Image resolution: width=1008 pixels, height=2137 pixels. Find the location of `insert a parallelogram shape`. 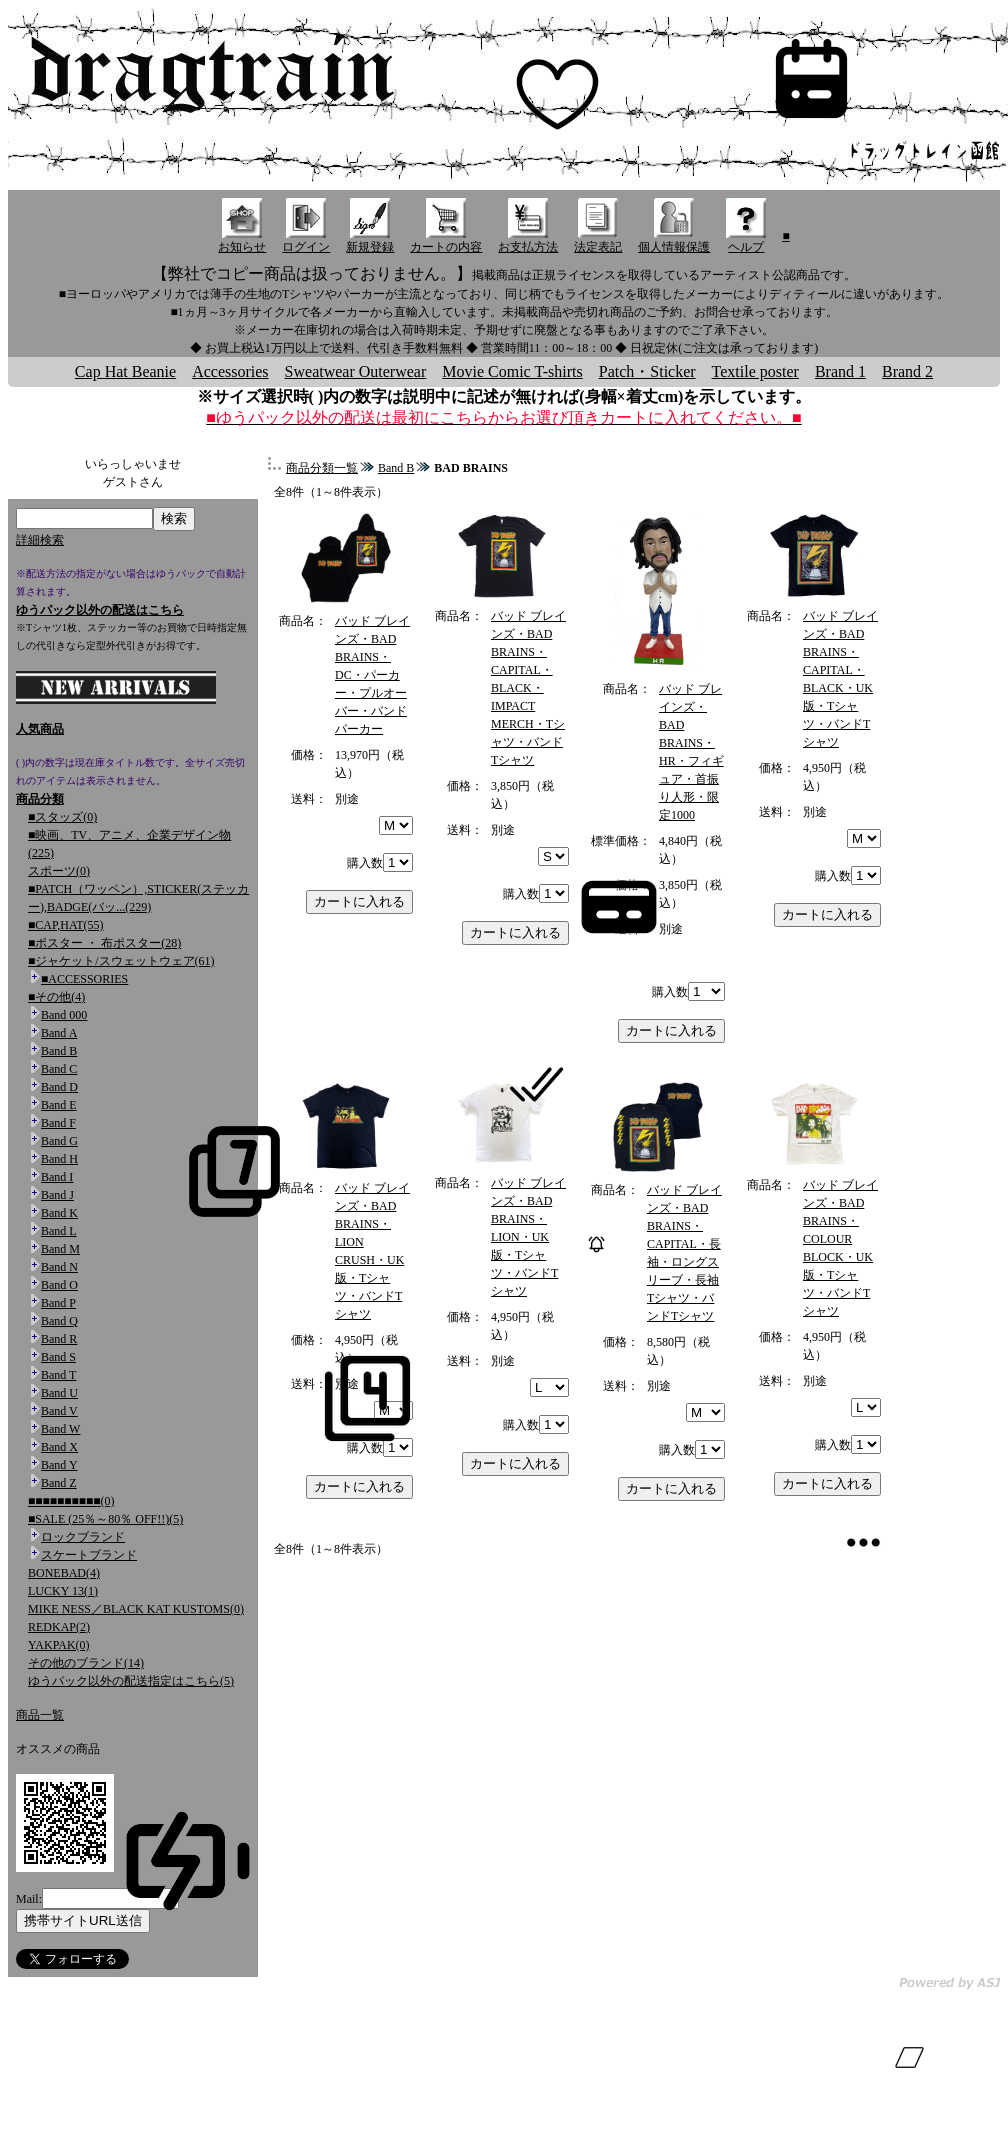

insert a parallelogram shape is located at coordinates (909, 2057).